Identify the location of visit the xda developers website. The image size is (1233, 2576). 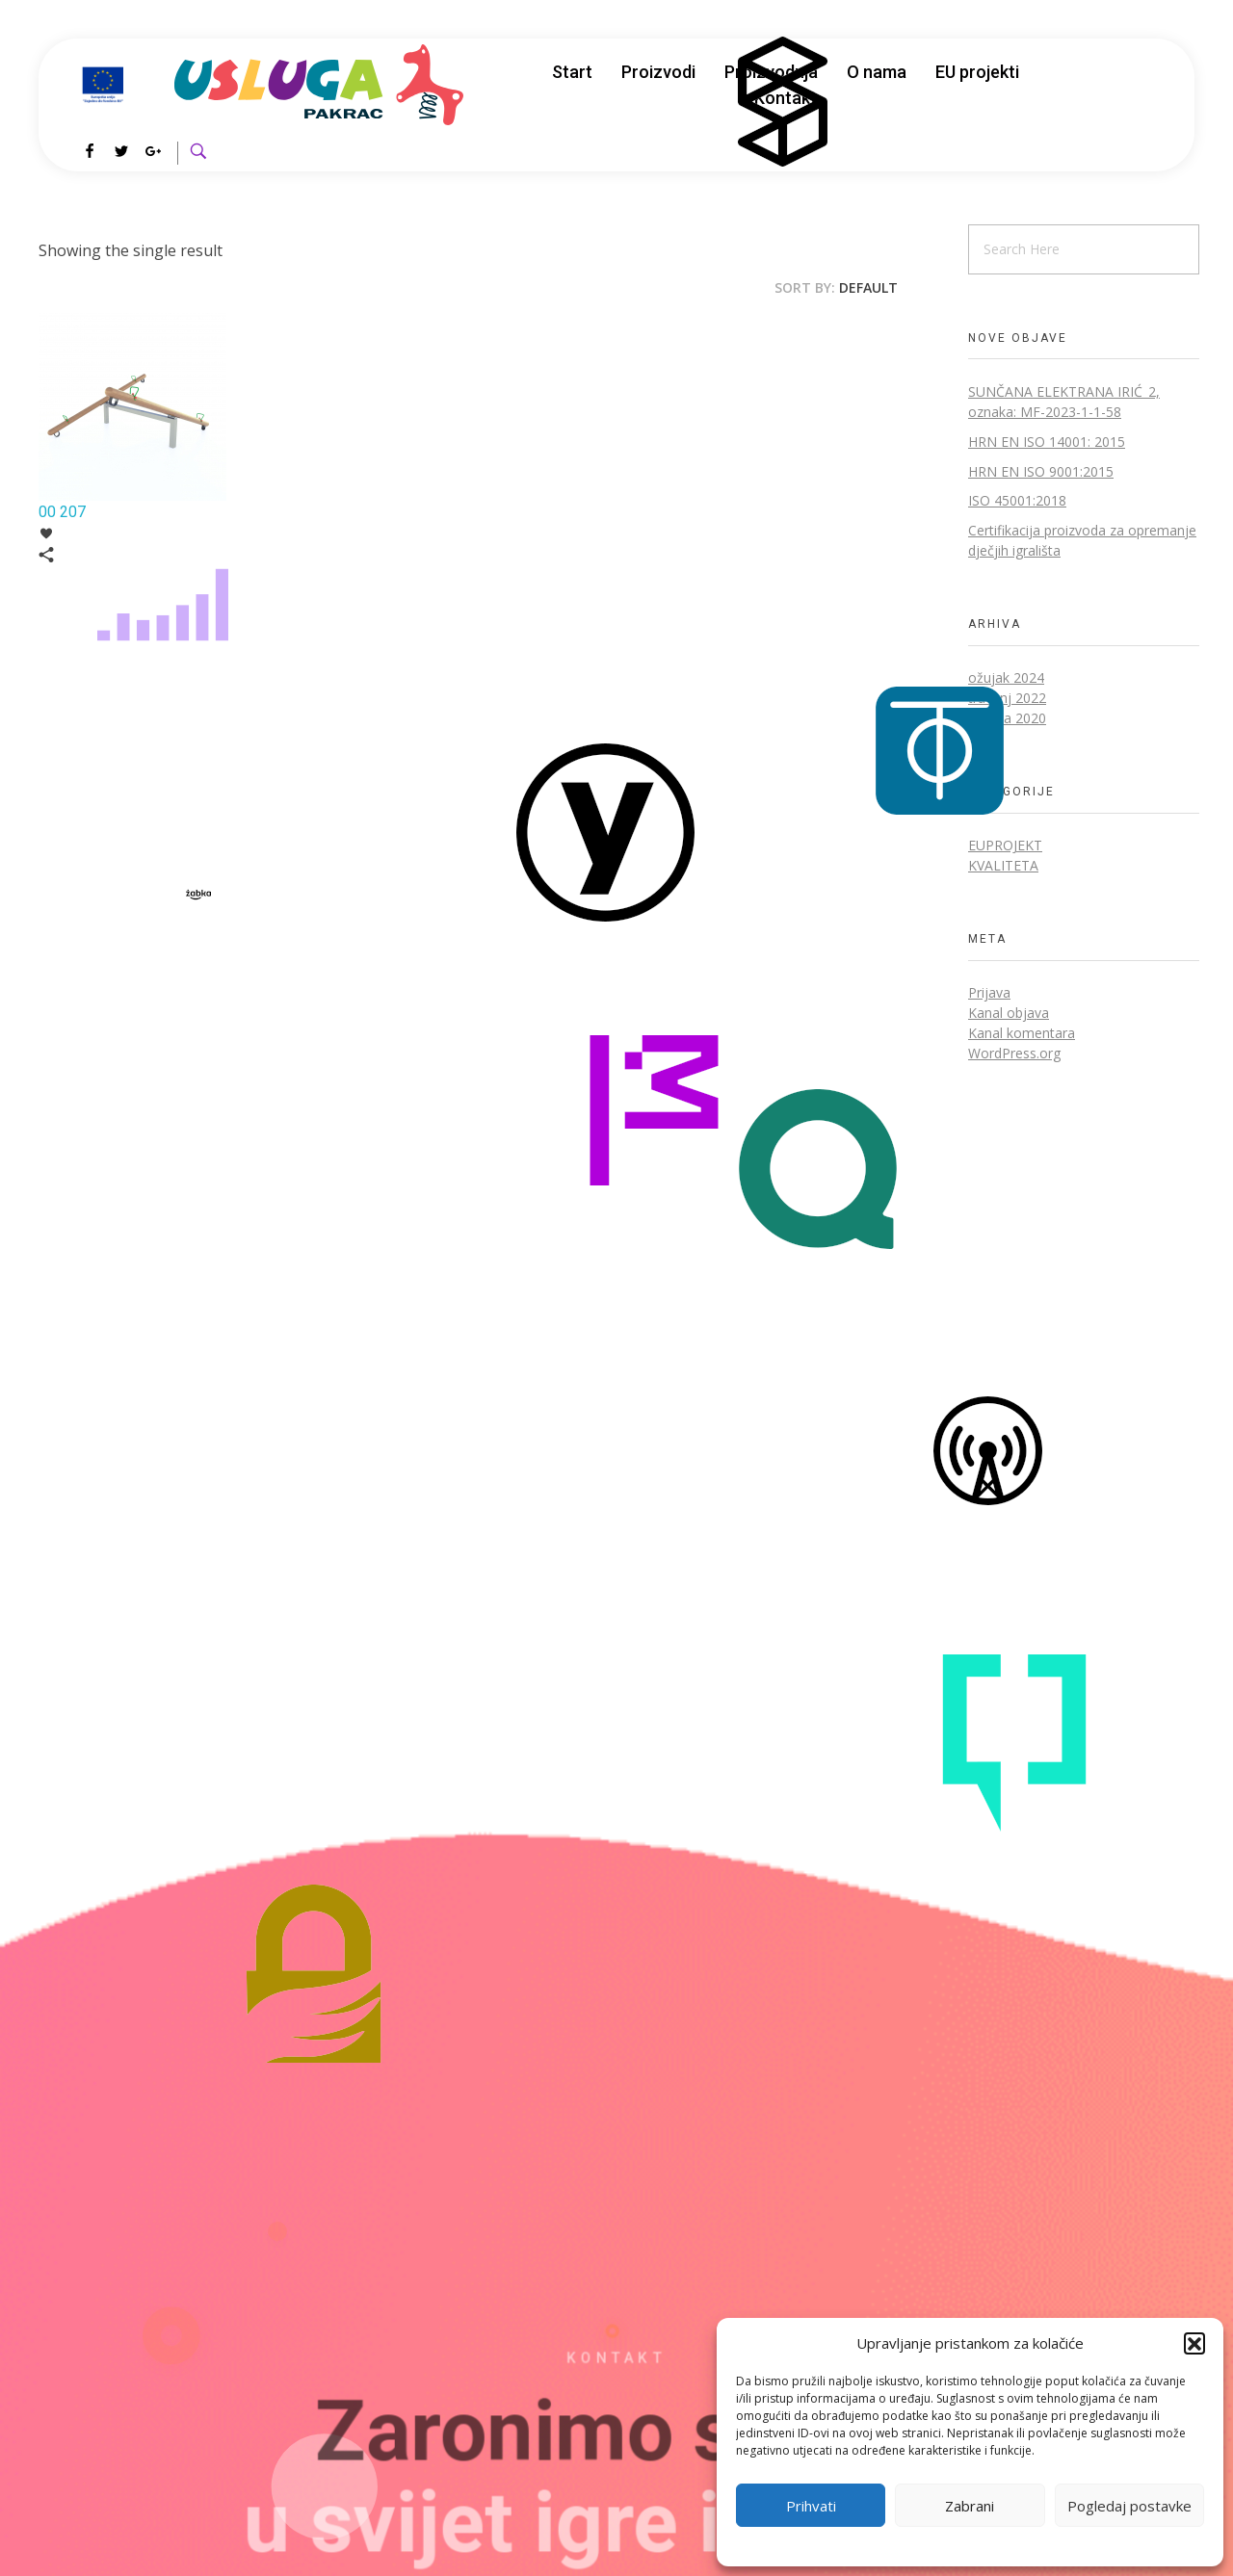
(1014, 1743).